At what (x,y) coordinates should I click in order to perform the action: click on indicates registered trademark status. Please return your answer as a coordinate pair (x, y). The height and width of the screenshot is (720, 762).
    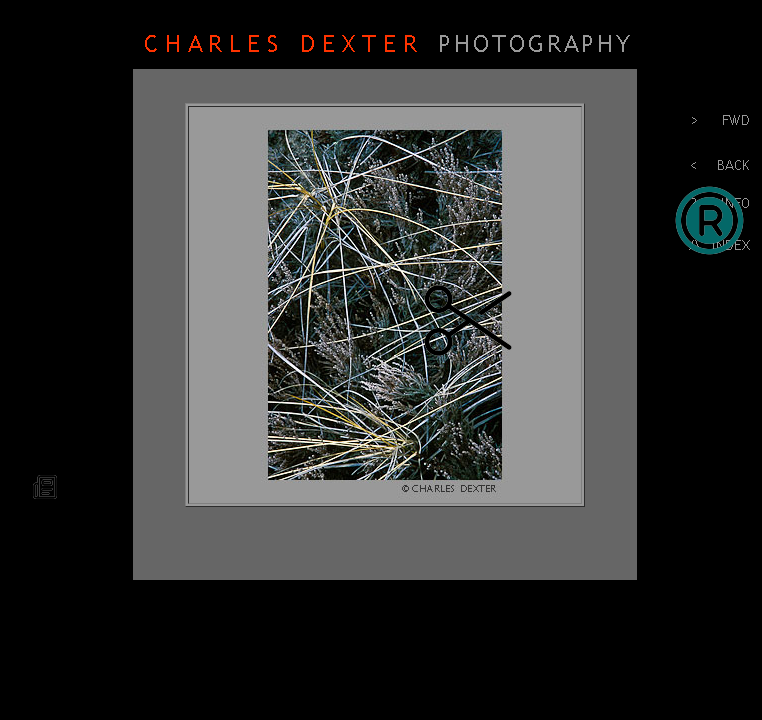
    Looking at the image, I should click on (709, 220).